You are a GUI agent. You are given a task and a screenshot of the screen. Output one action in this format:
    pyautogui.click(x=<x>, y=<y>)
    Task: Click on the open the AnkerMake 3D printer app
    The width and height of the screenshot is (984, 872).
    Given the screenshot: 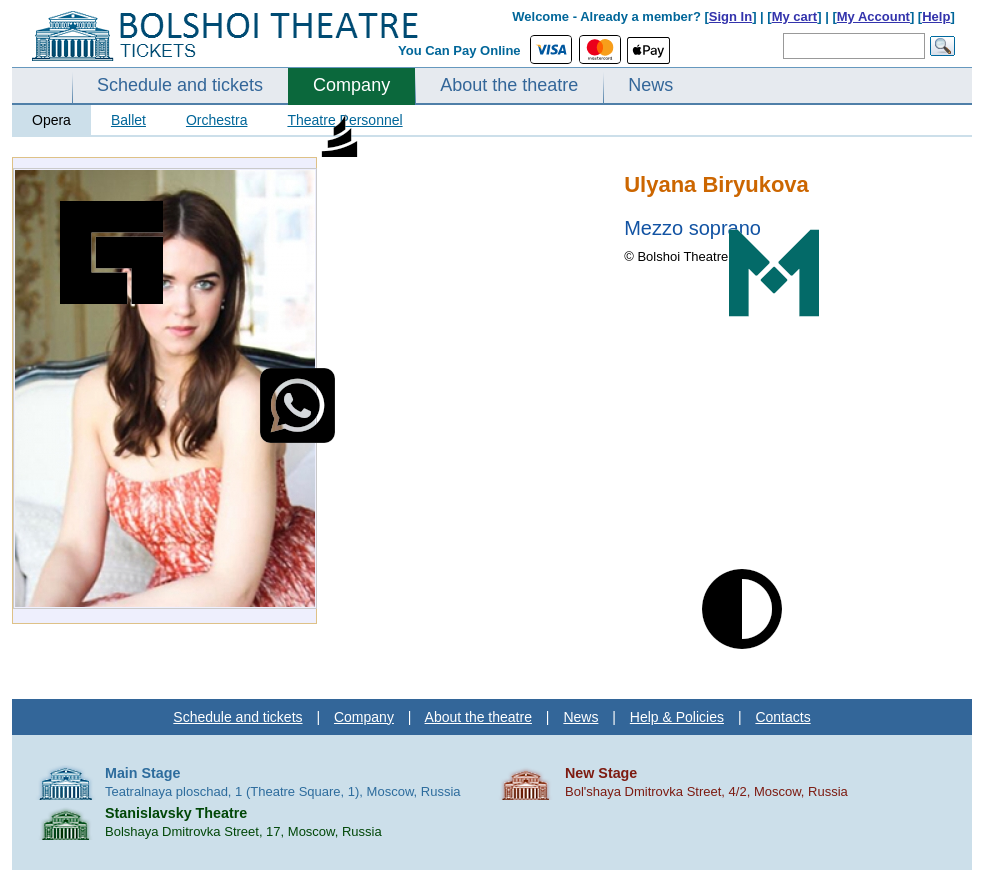 What is the action you would take?
    pyautogui.click(x=774, y=273)
    